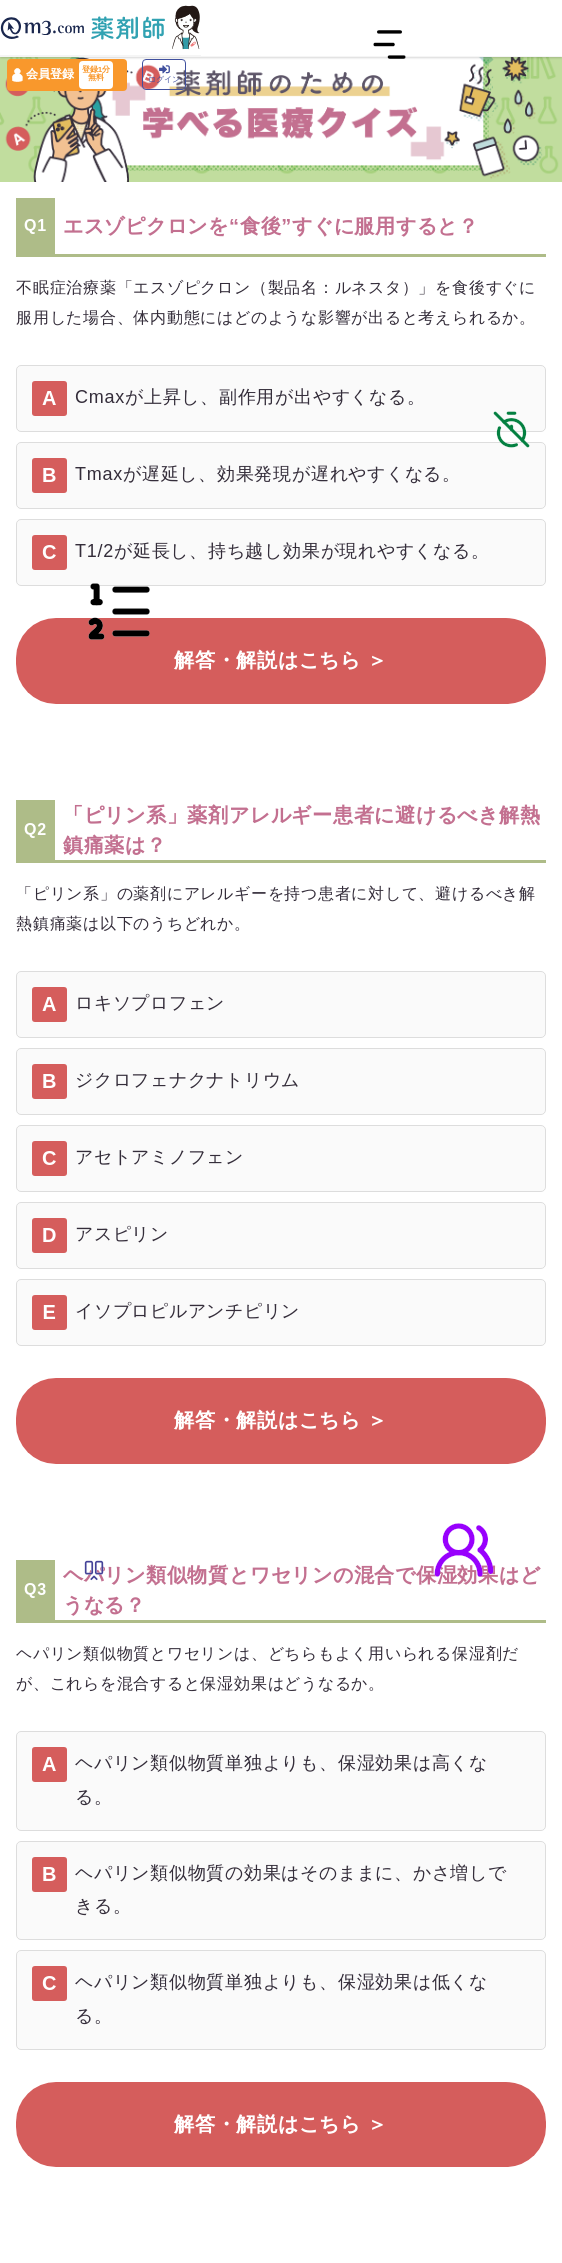 The width and height of the screenshot is (562, 2263). I want to click on view group members or team, so click(464, 1550).